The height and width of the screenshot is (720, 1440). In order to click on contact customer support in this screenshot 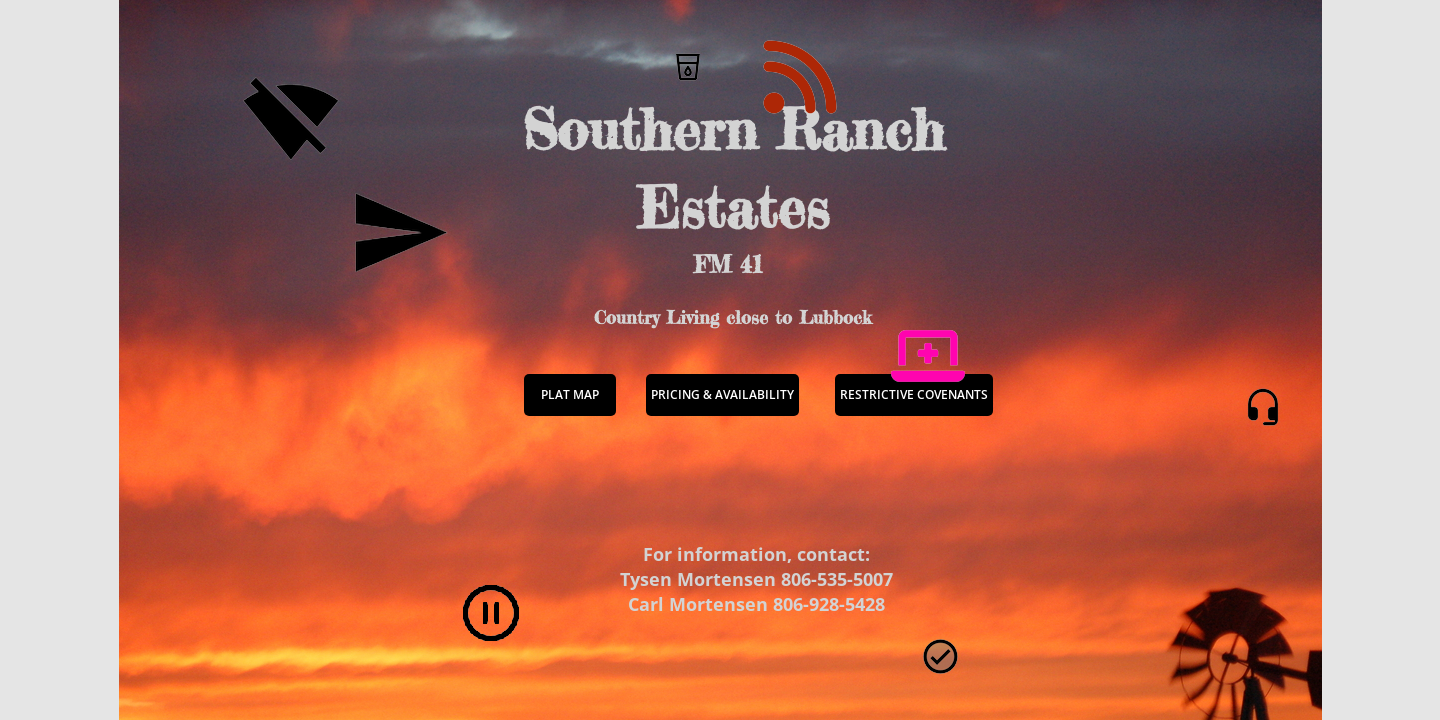, I will do `click(1263, 407)`.